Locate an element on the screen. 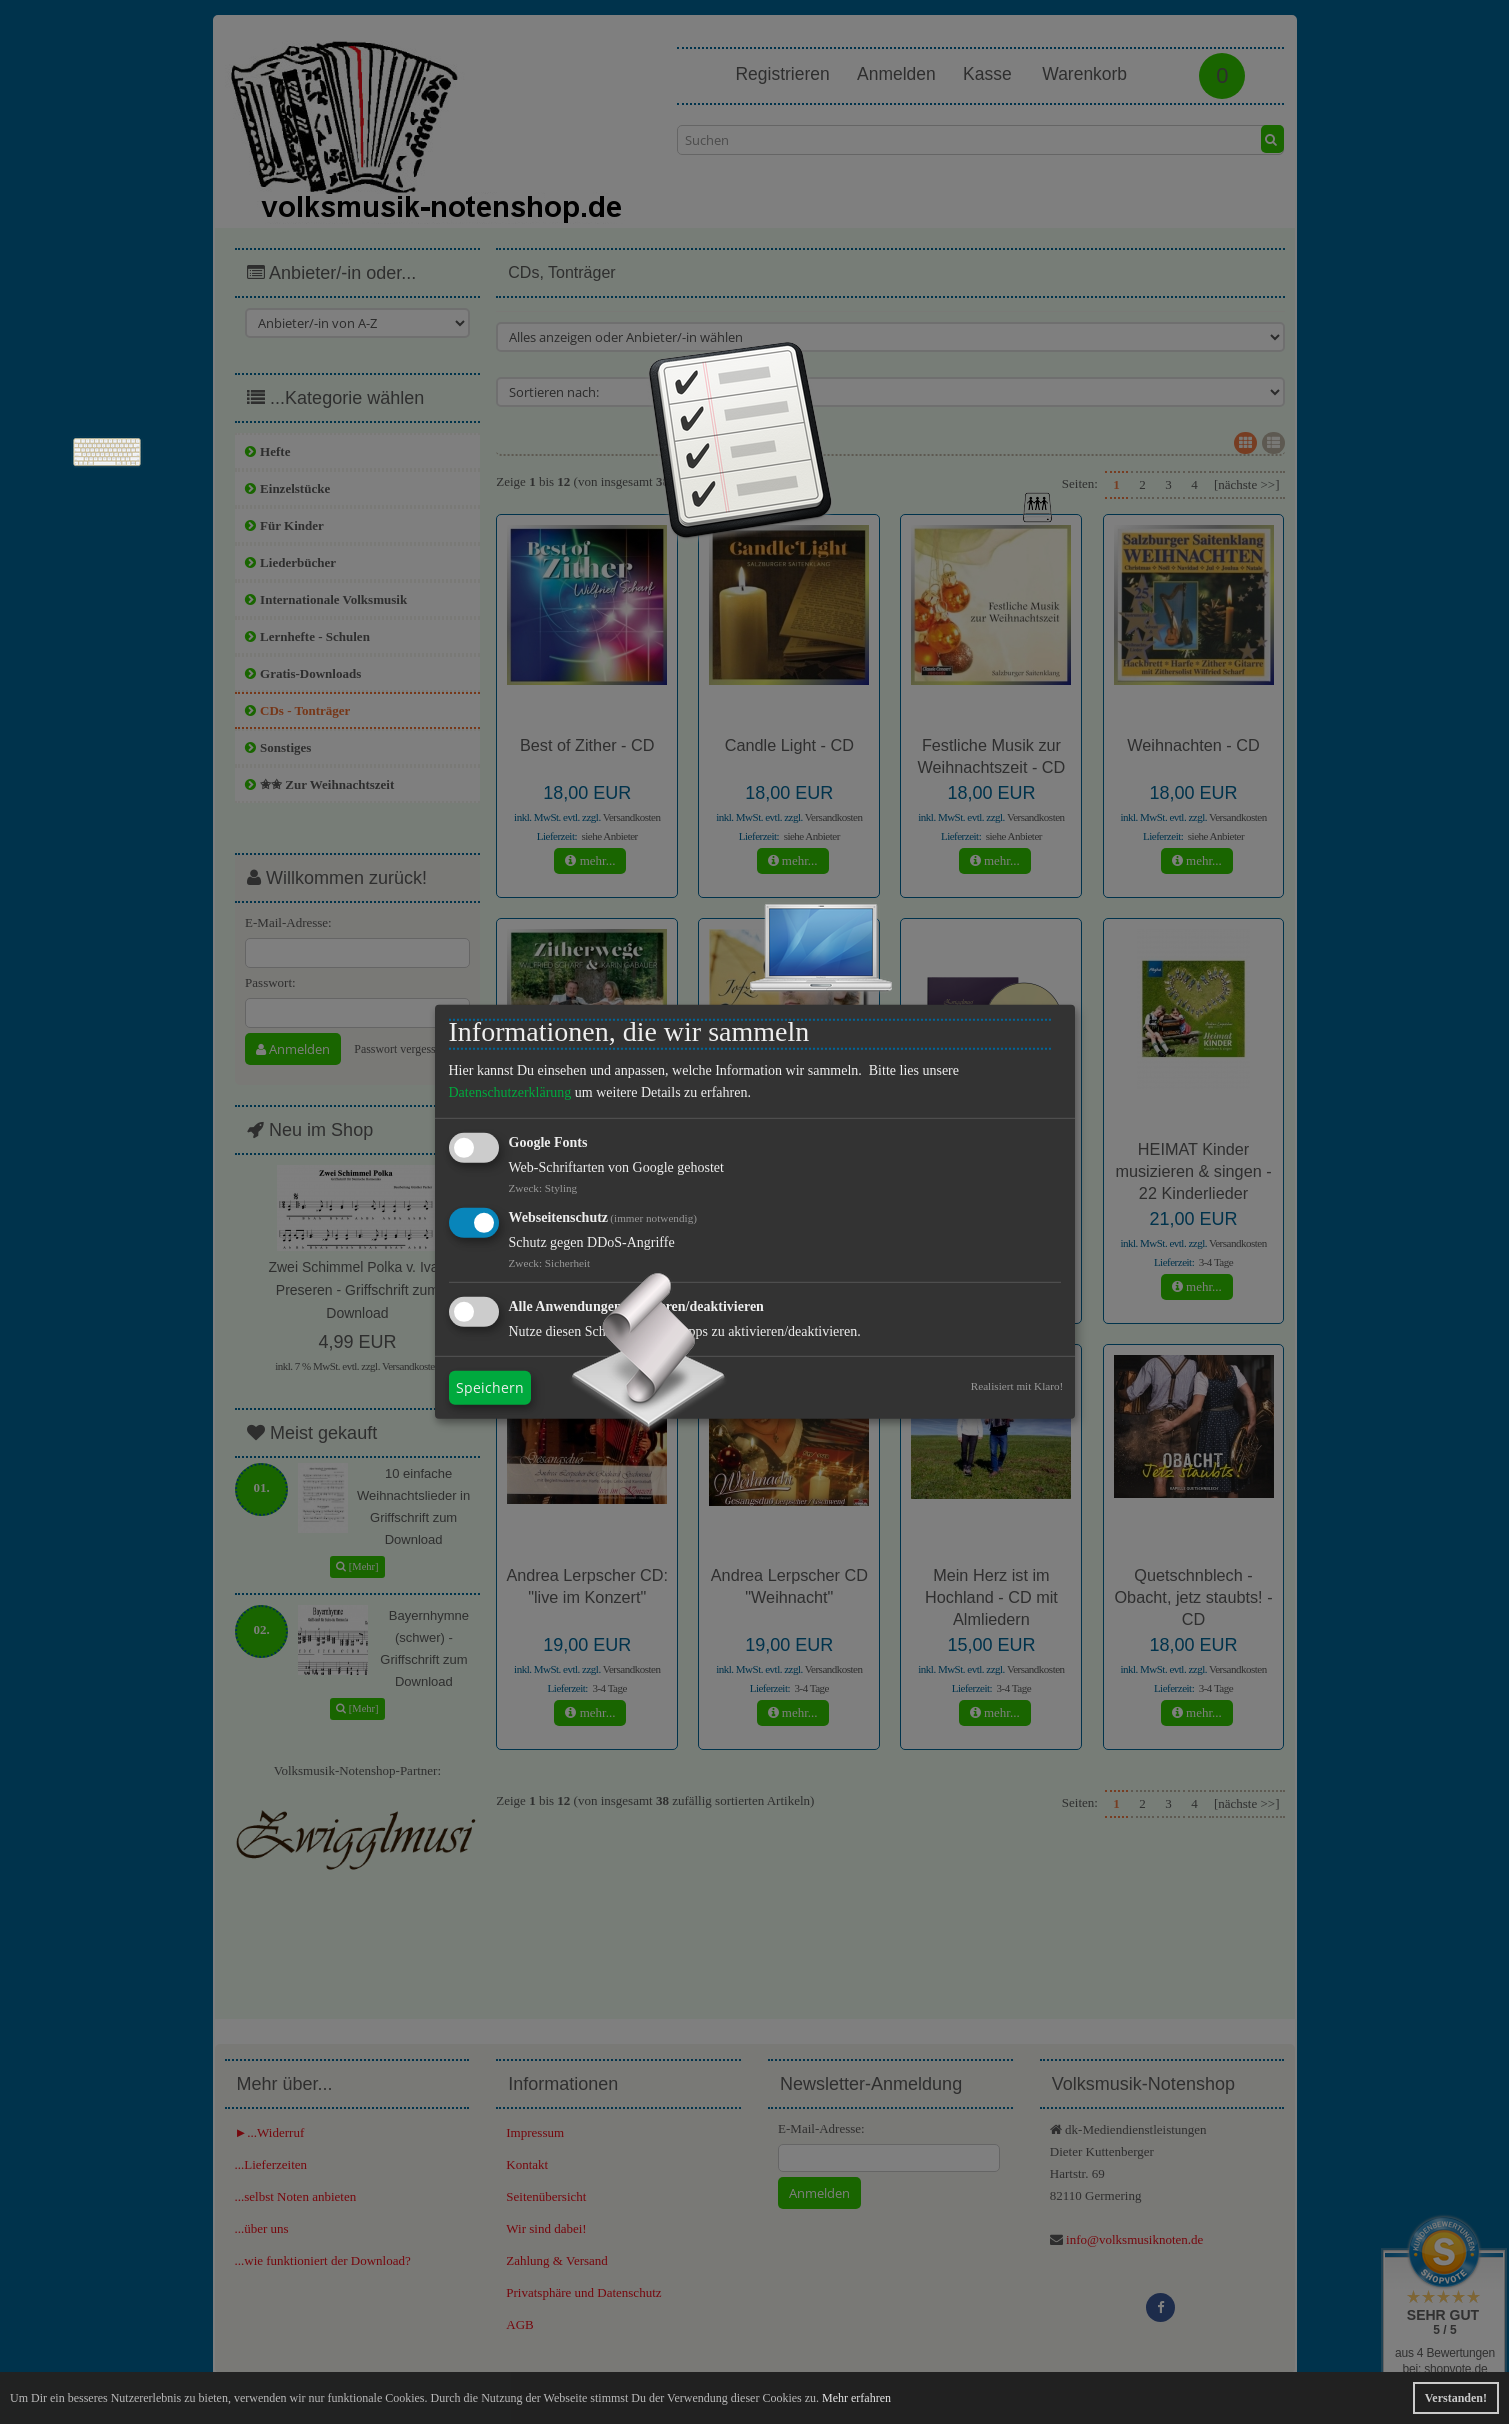  connect a wireless bluetooth keyboard is located at coordinates (107, 452).